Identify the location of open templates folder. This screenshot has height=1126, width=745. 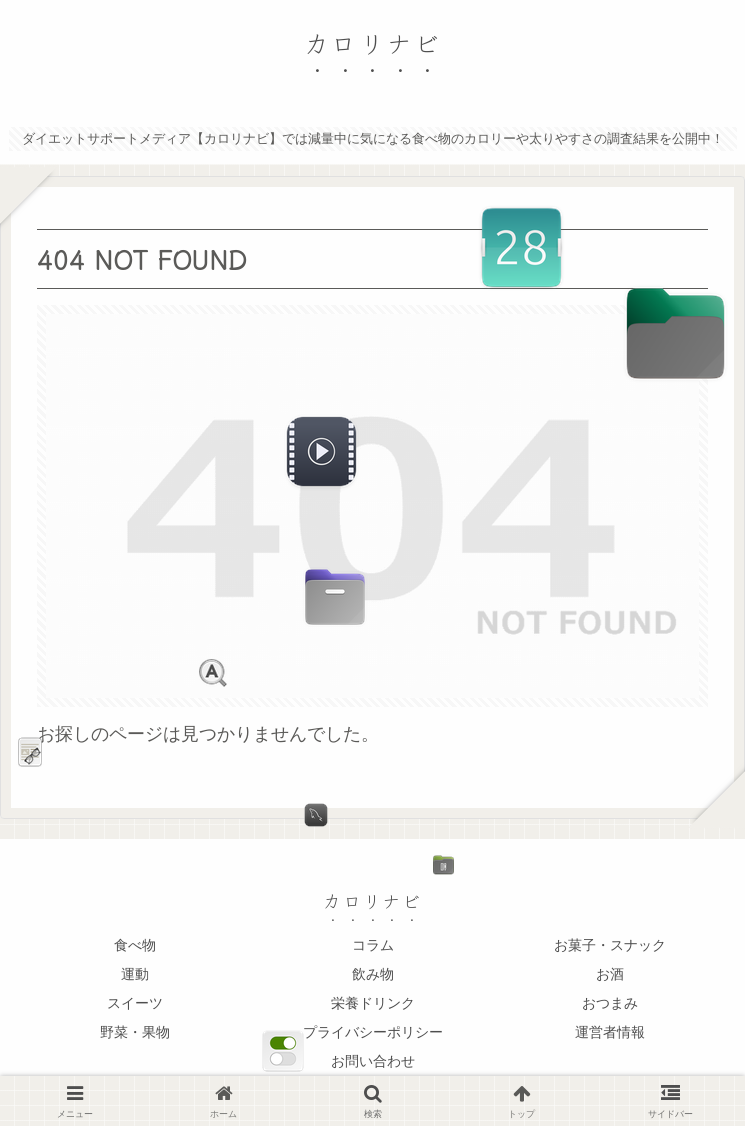
(443, 864).